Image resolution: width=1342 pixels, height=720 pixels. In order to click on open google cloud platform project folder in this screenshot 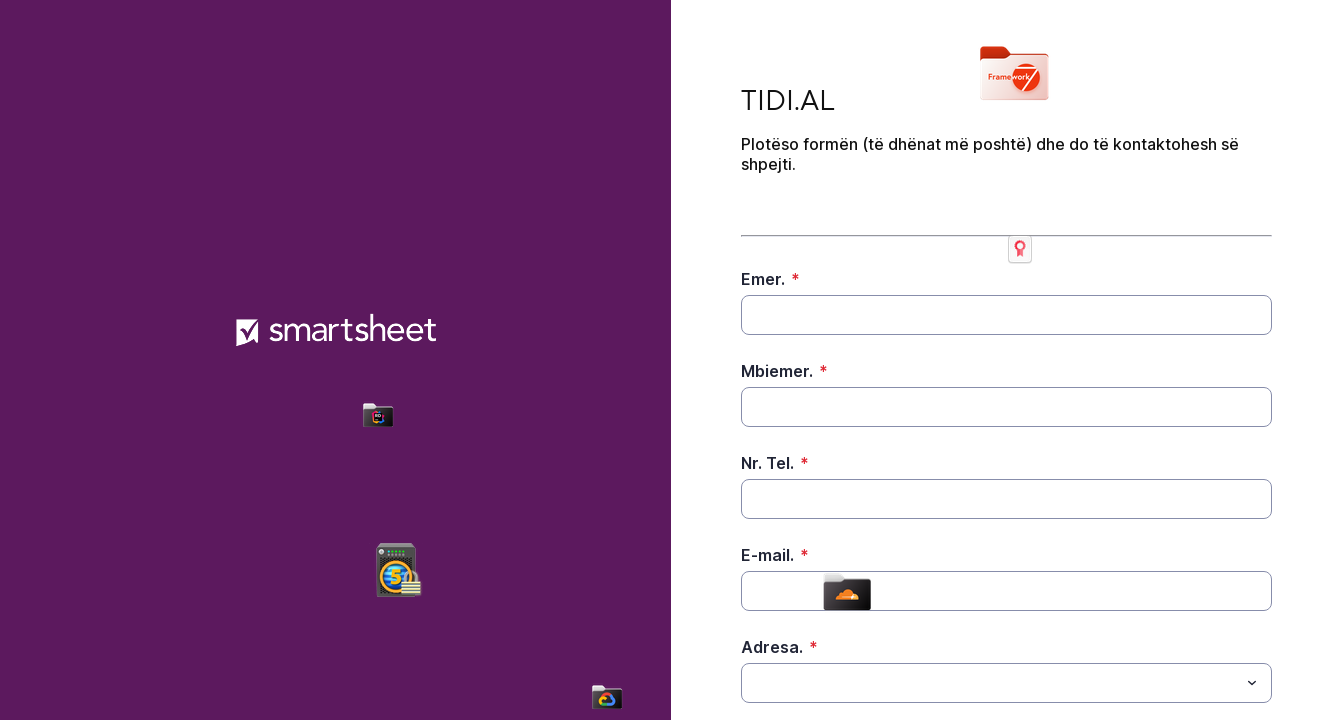, I will do `click(607, 698)`.